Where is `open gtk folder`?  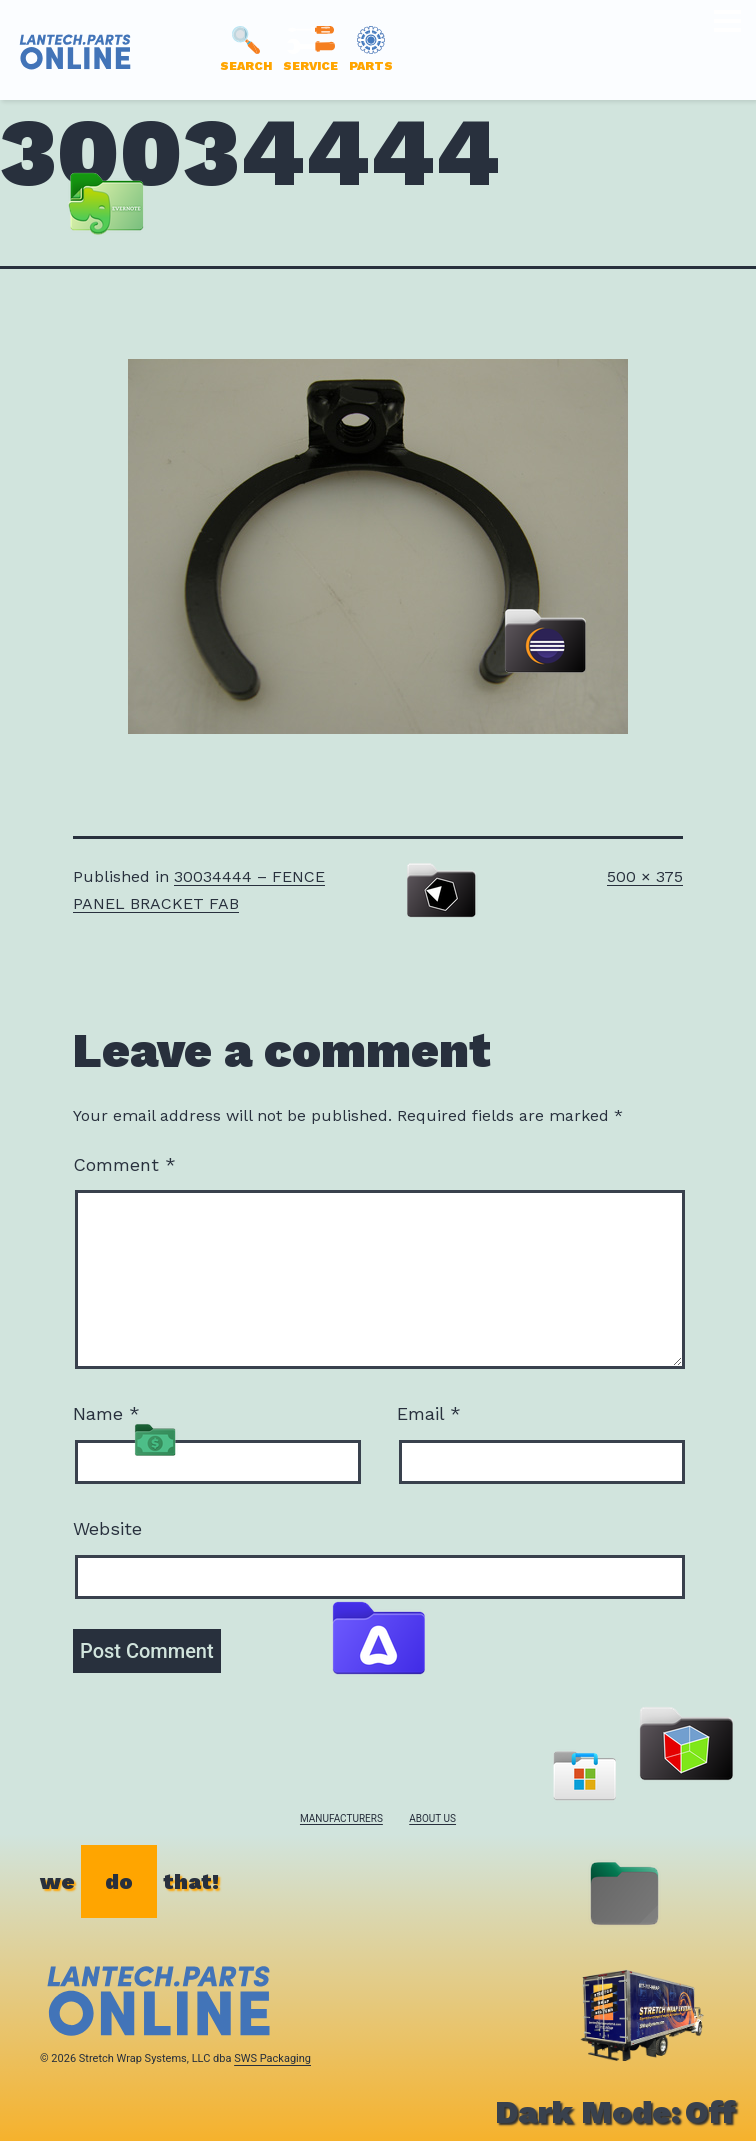
open gtk folder is located at coordinates (686, 1746).